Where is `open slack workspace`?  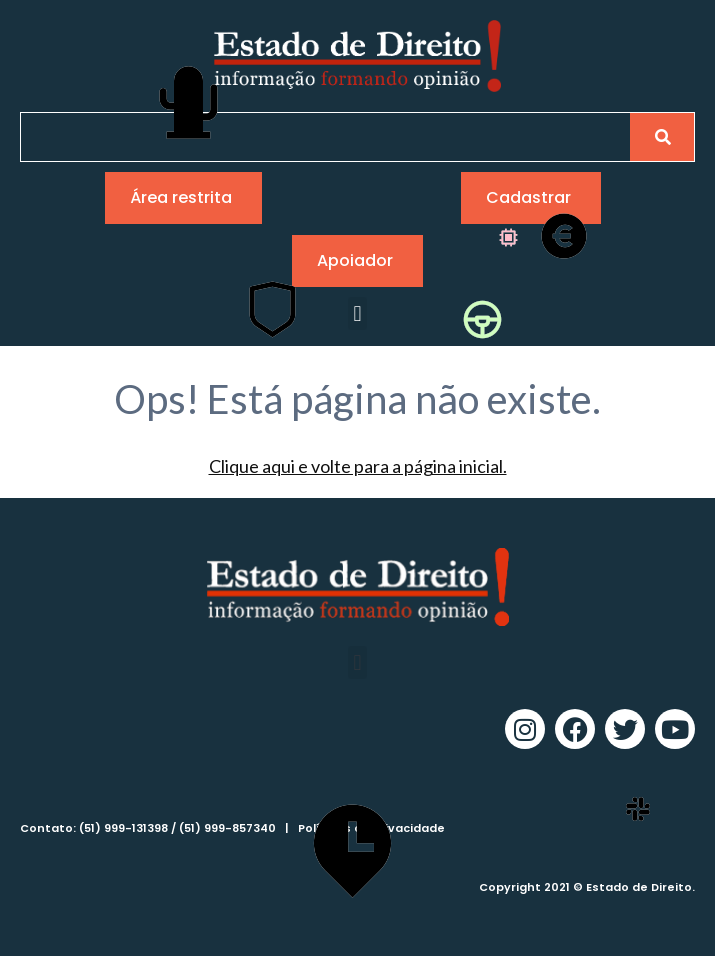
open slack workspace is located at coordinates (638, 809).